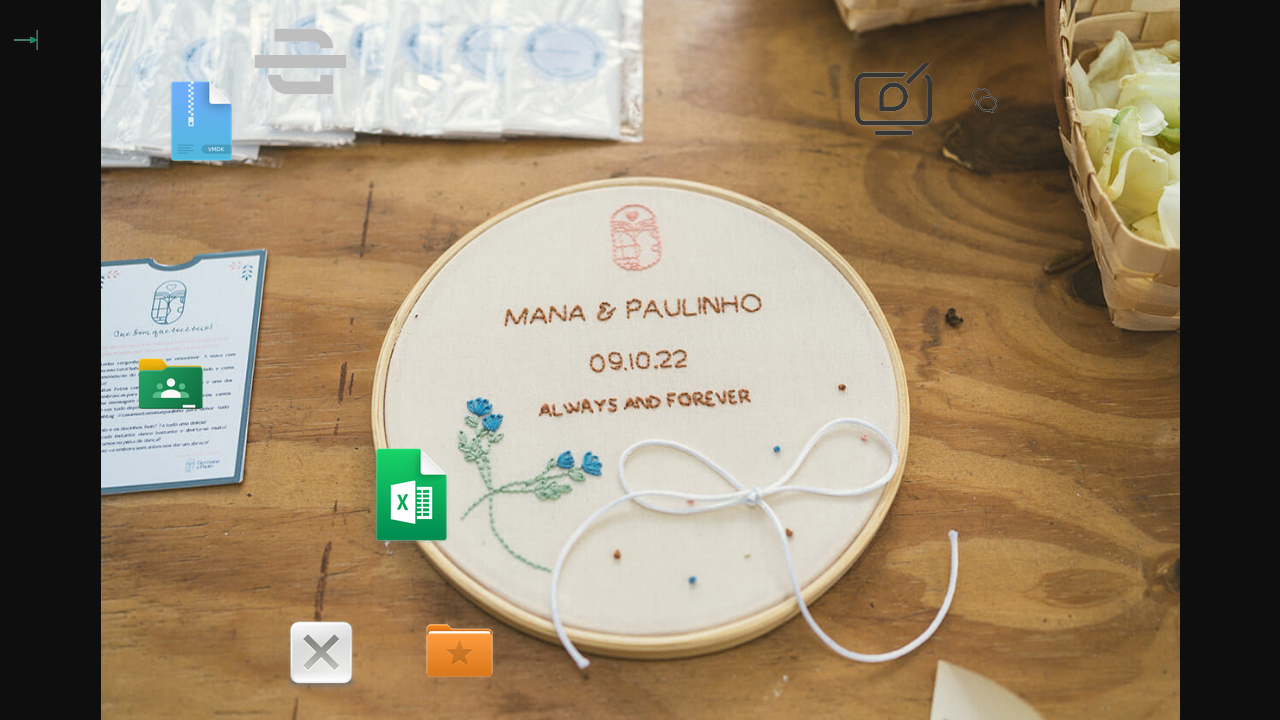 This screenshot has width=1280, height=720. Describe the element at coordinates (893, 101) in the screenshot. I see `access display appearance settings` at that location.